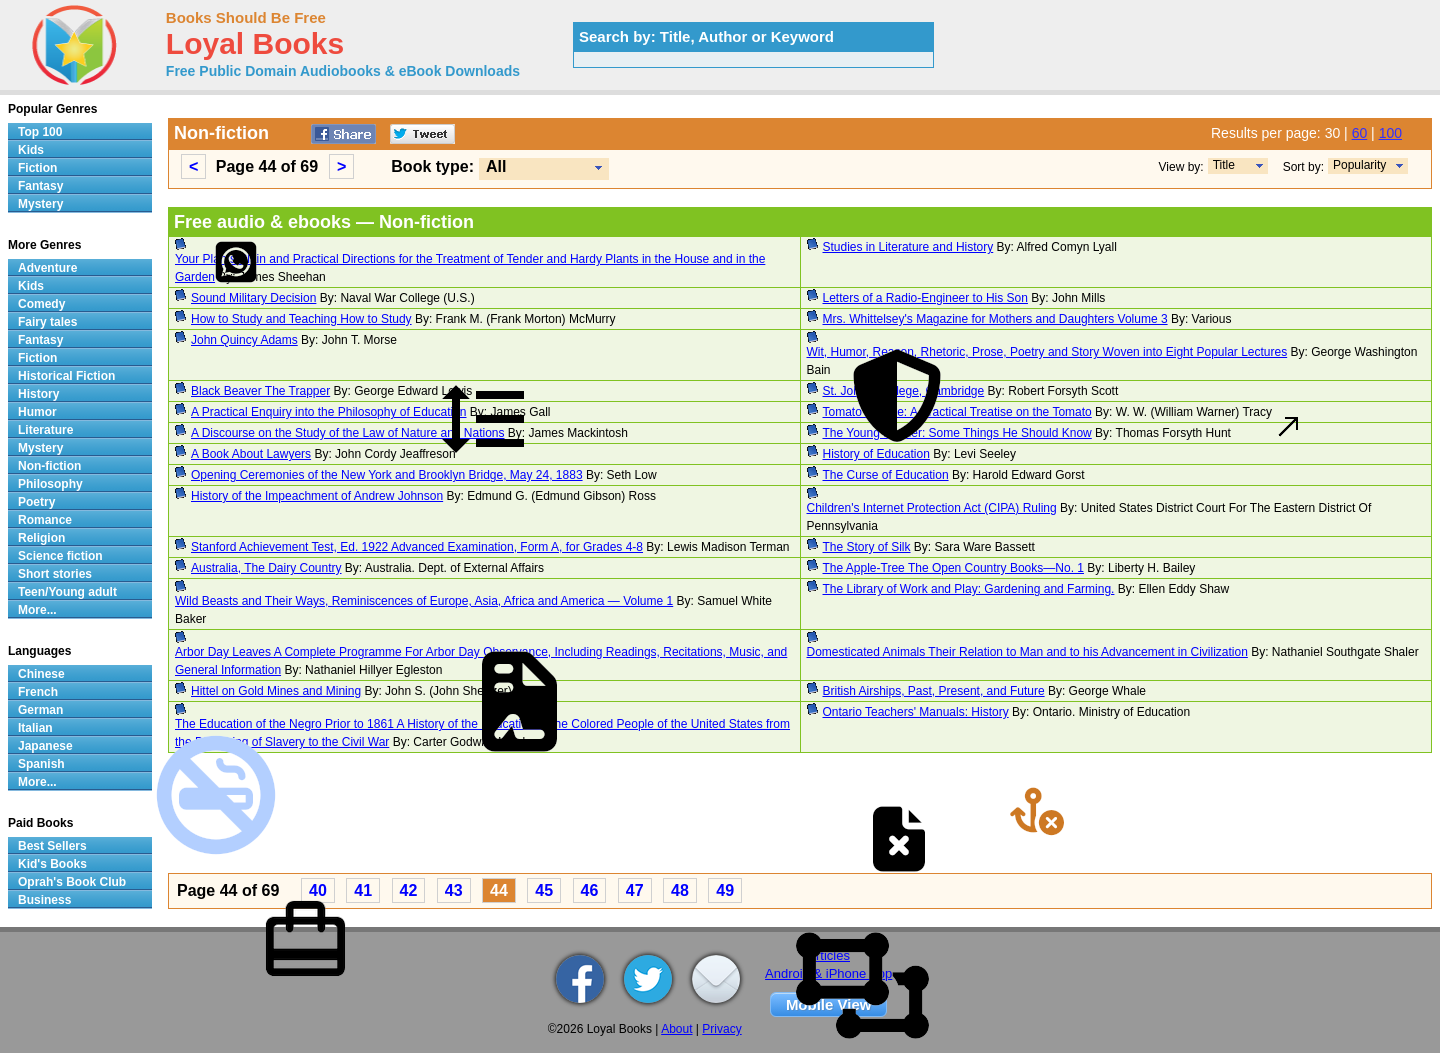 Image resolution: width=1440 pixels, height=1053 pixels. Describe the element at coordinates (897, 396) in the screenshot. I see `access security or privacy settings` at that location.